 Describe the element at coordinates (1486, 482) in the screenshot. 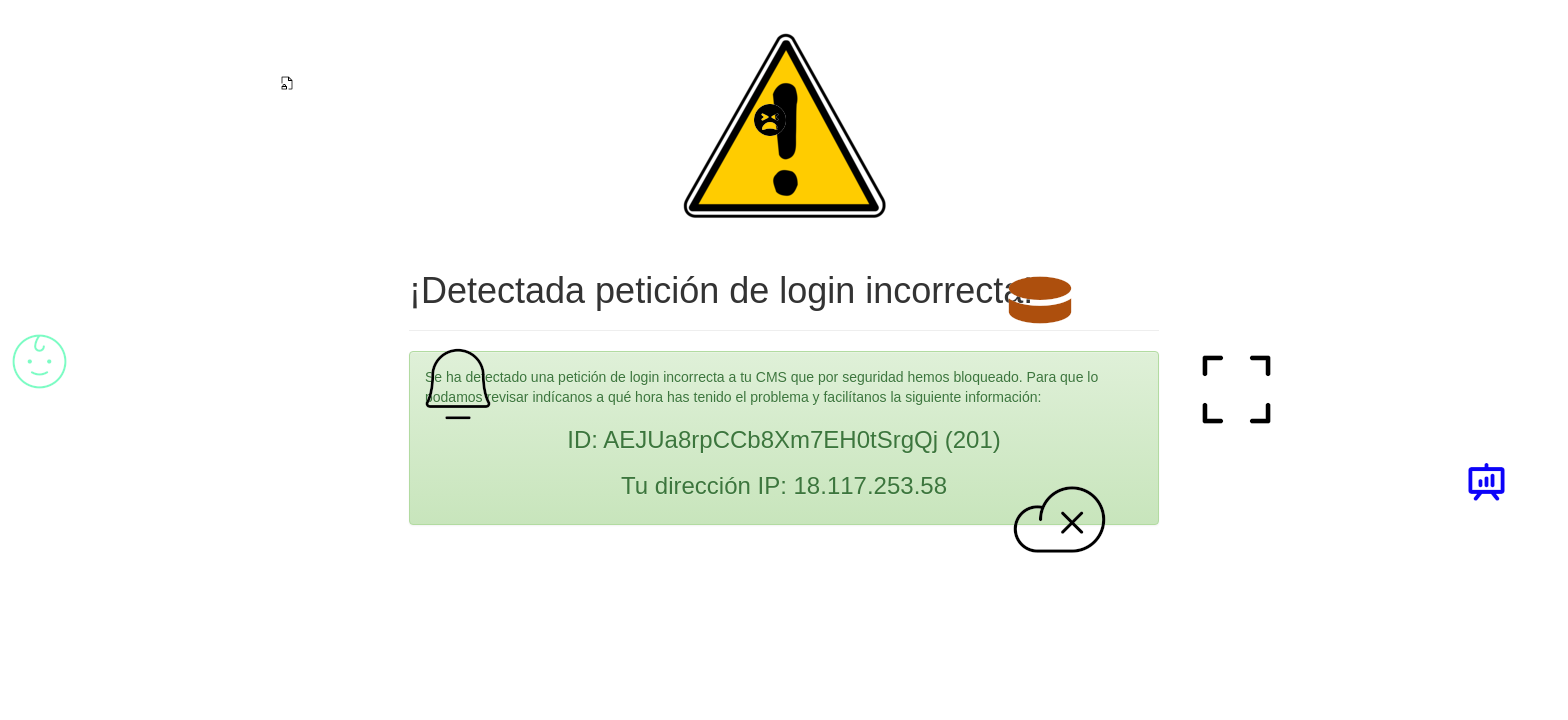

I see `view presentation with chart data` at that location.